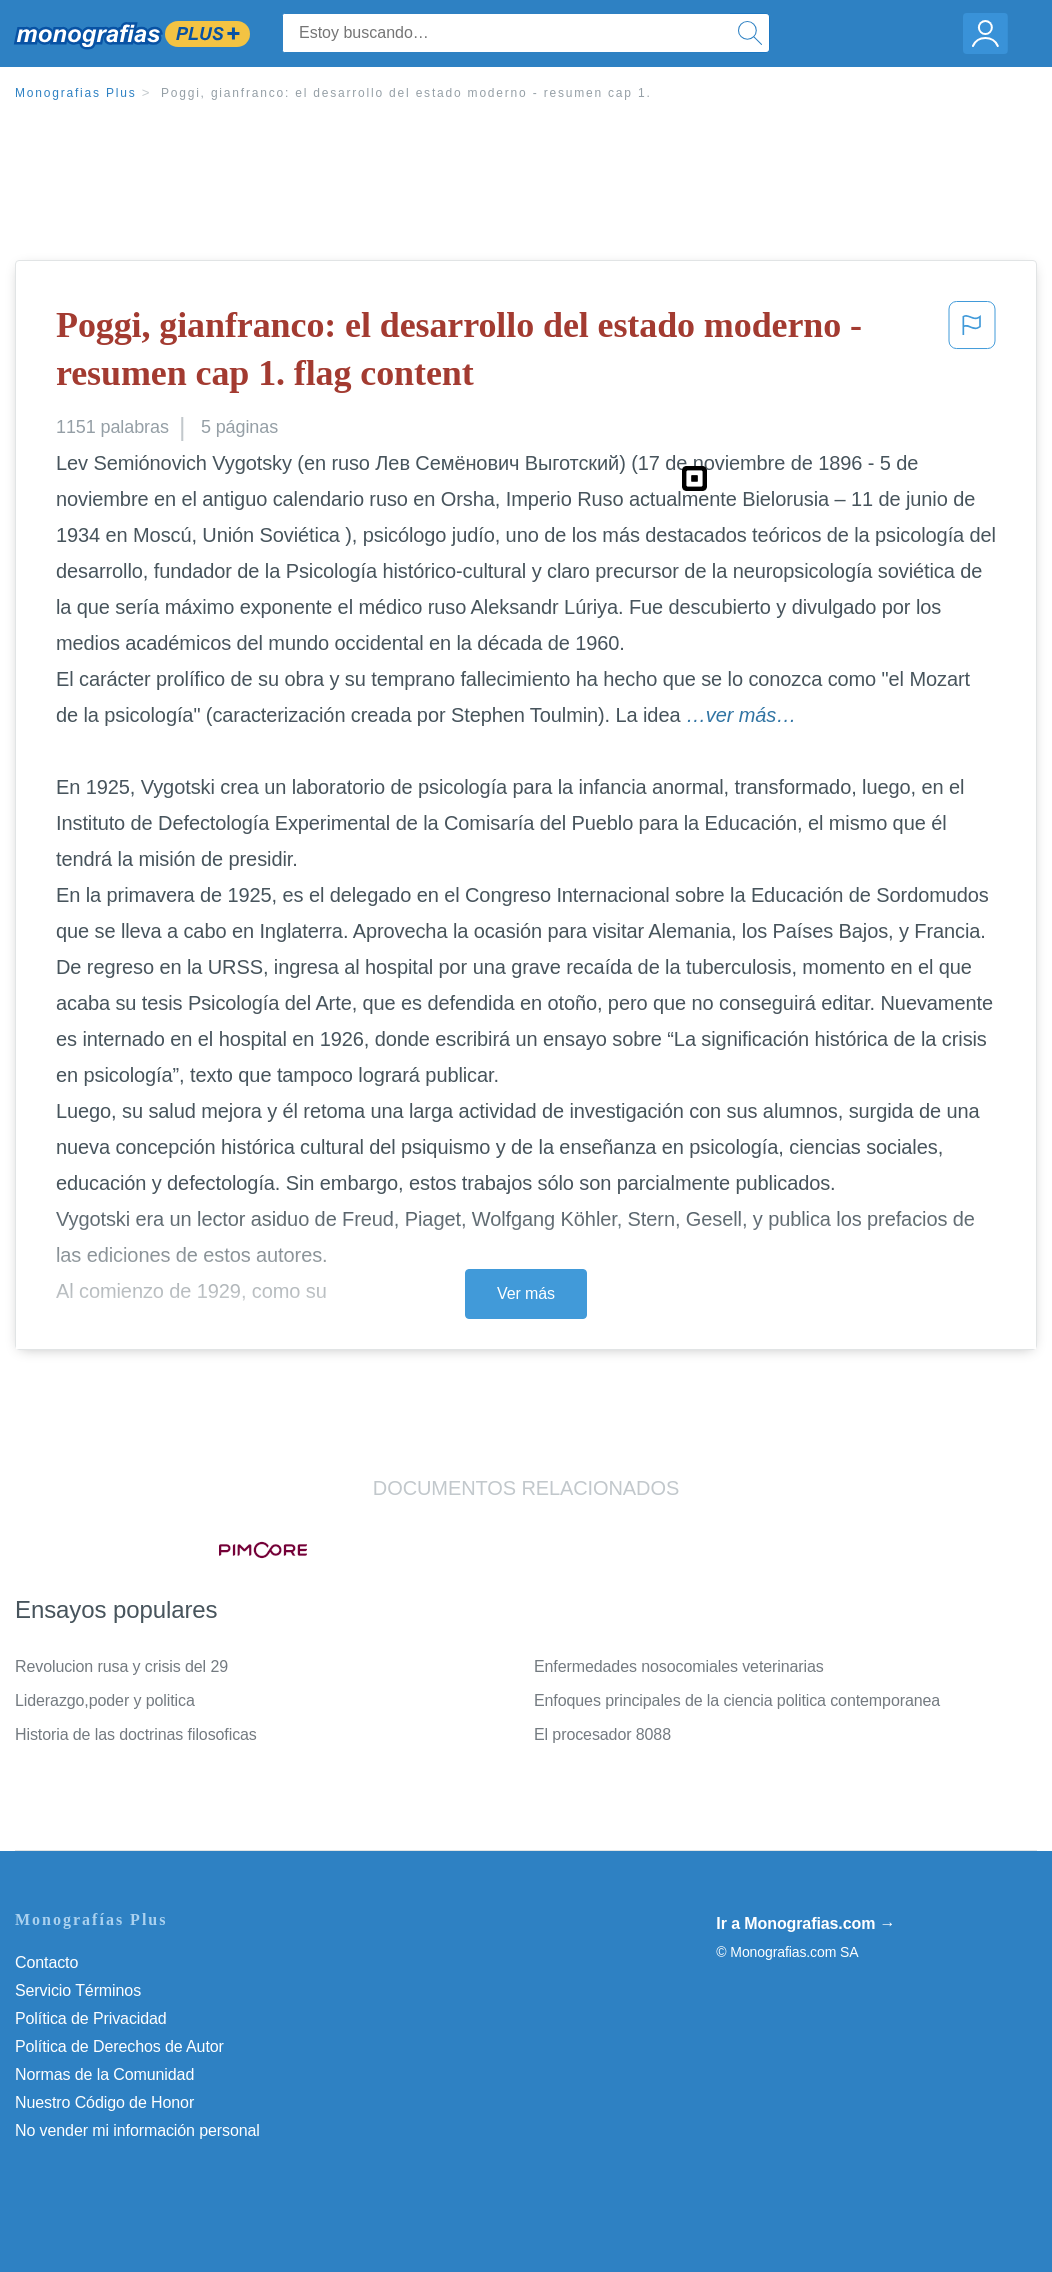 The height and width of the screenshot is (2272, 1052). Describe the element at coordinates (263, 1550) in the screenshot. I see `pimcore platform logo` at that location.